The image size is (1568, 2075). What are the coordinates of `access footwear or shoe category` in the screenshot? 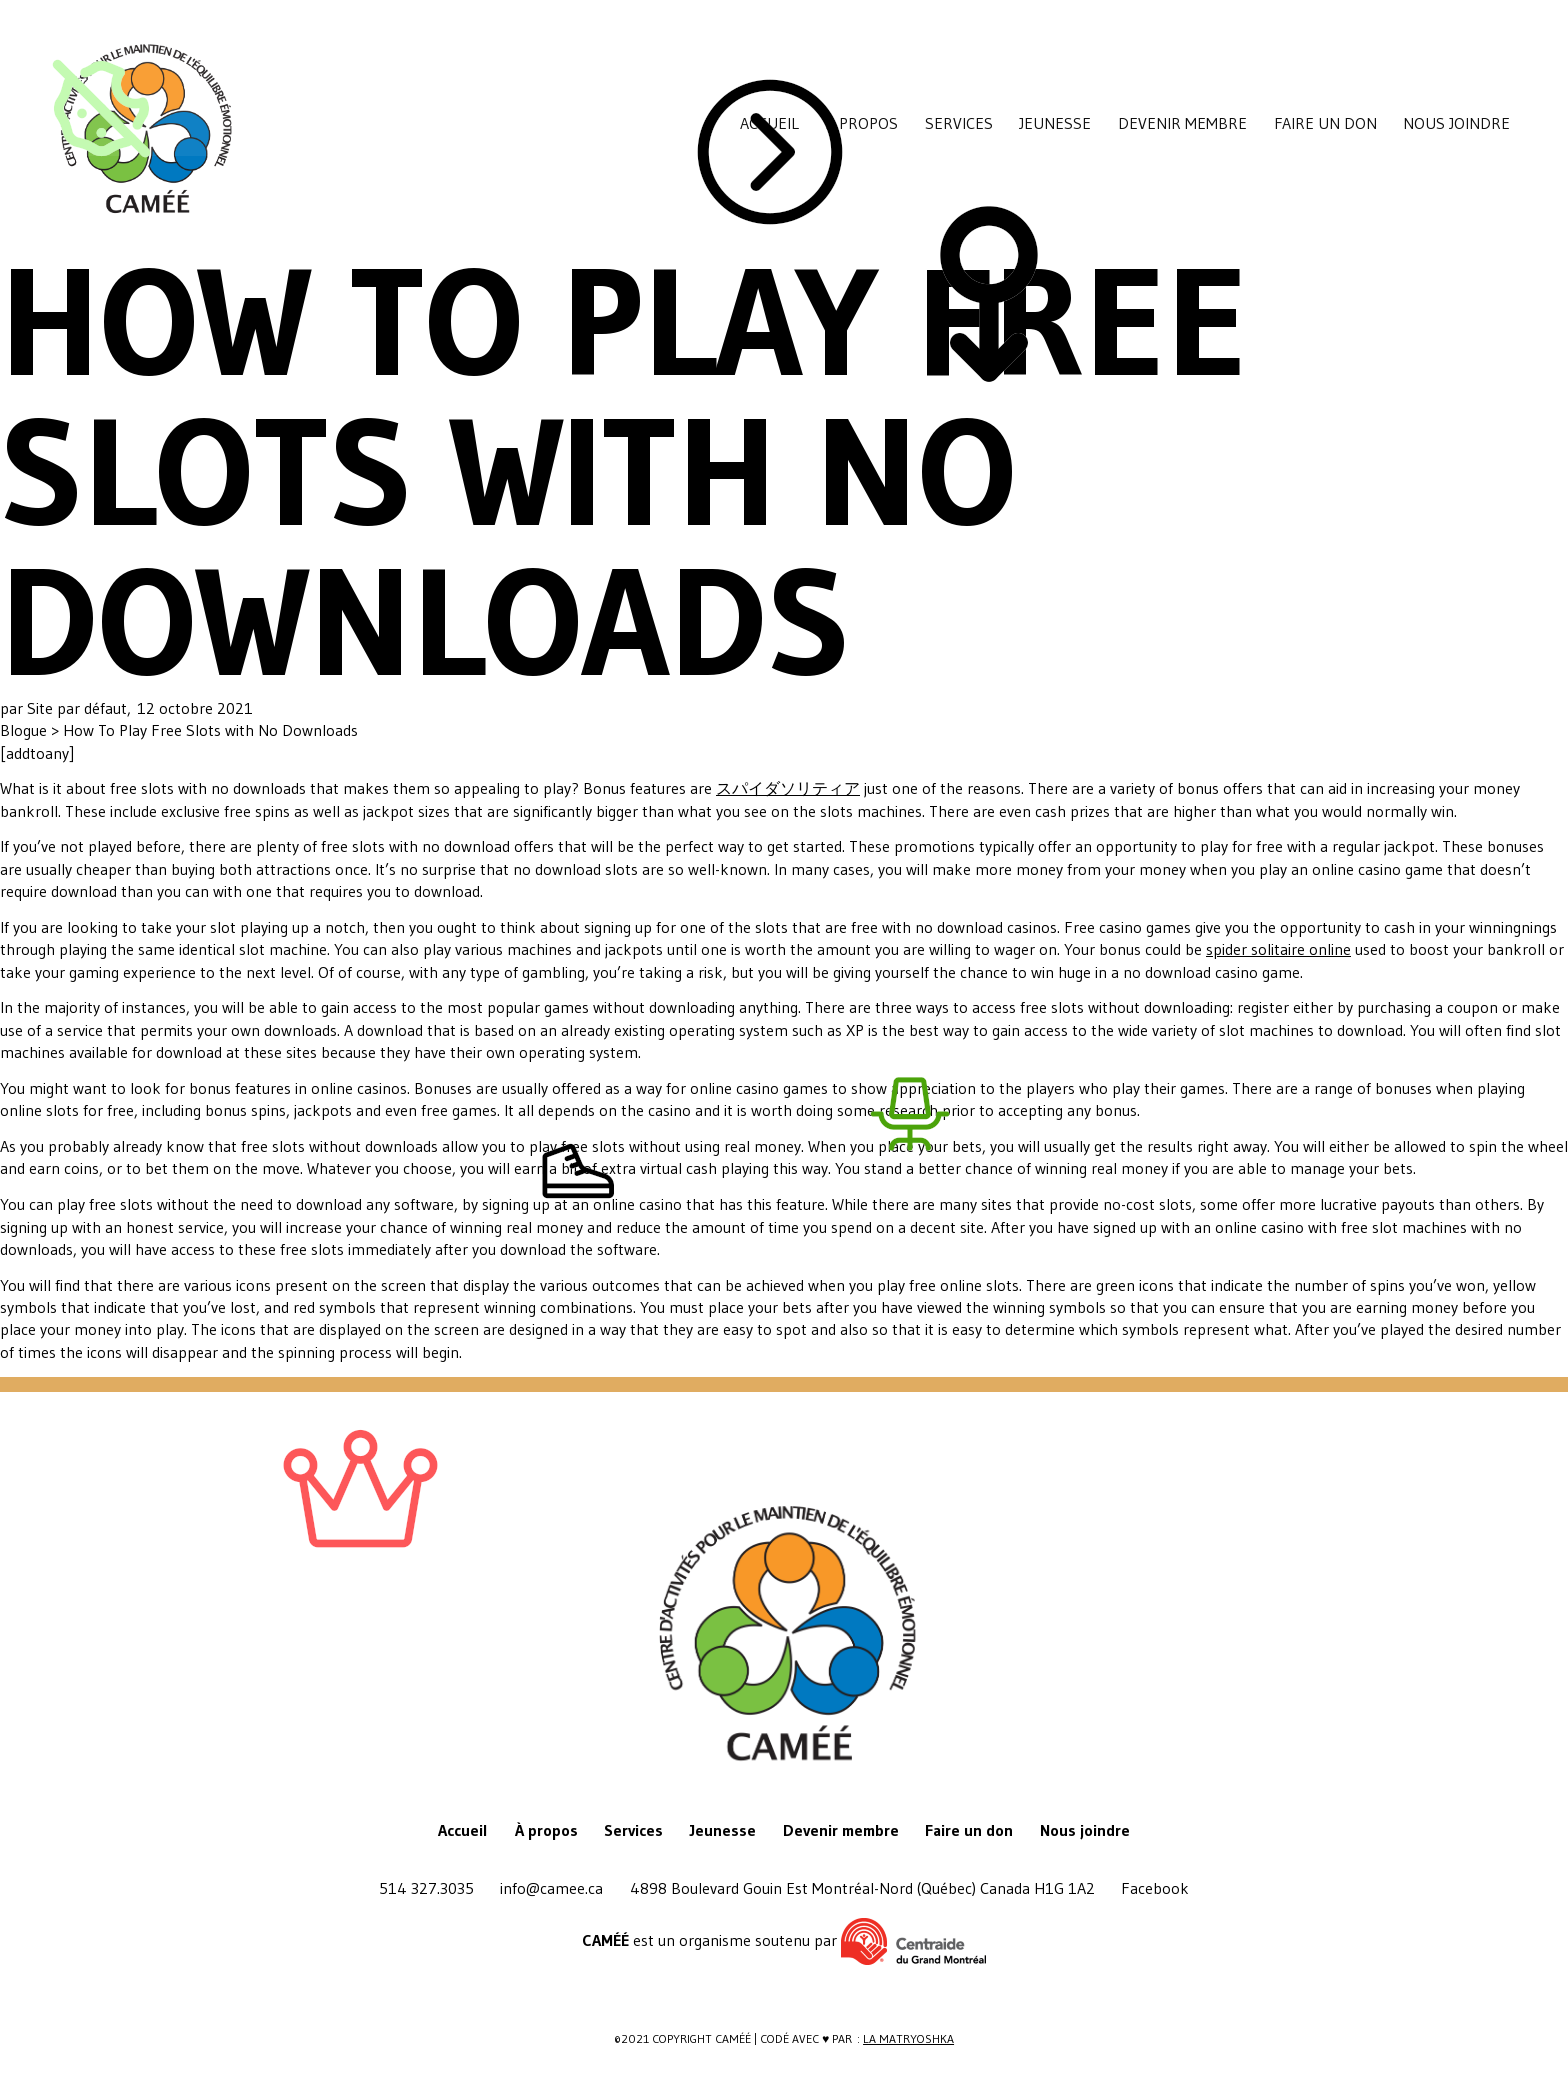 It's located at (574, 1173).